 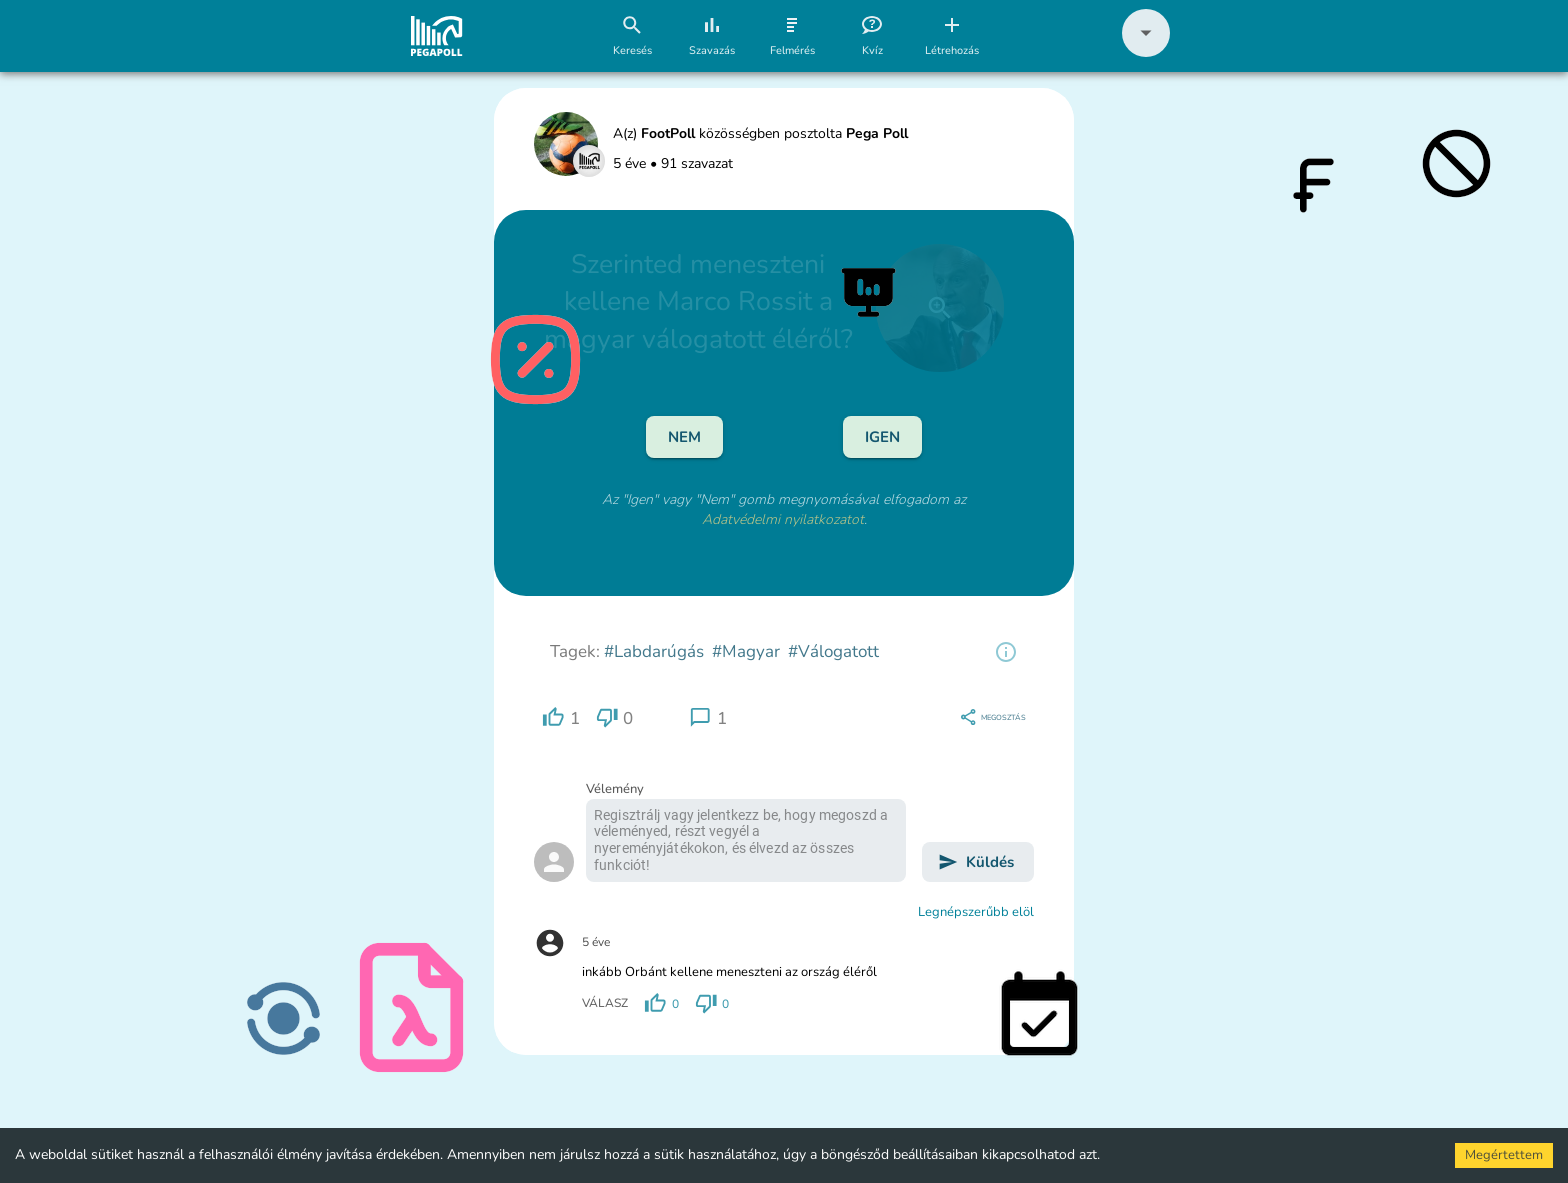 What do you see at coordinates (535, 359) in the screenshot?
I see `view discount or promotional offer` at bounding box center [535, 359].